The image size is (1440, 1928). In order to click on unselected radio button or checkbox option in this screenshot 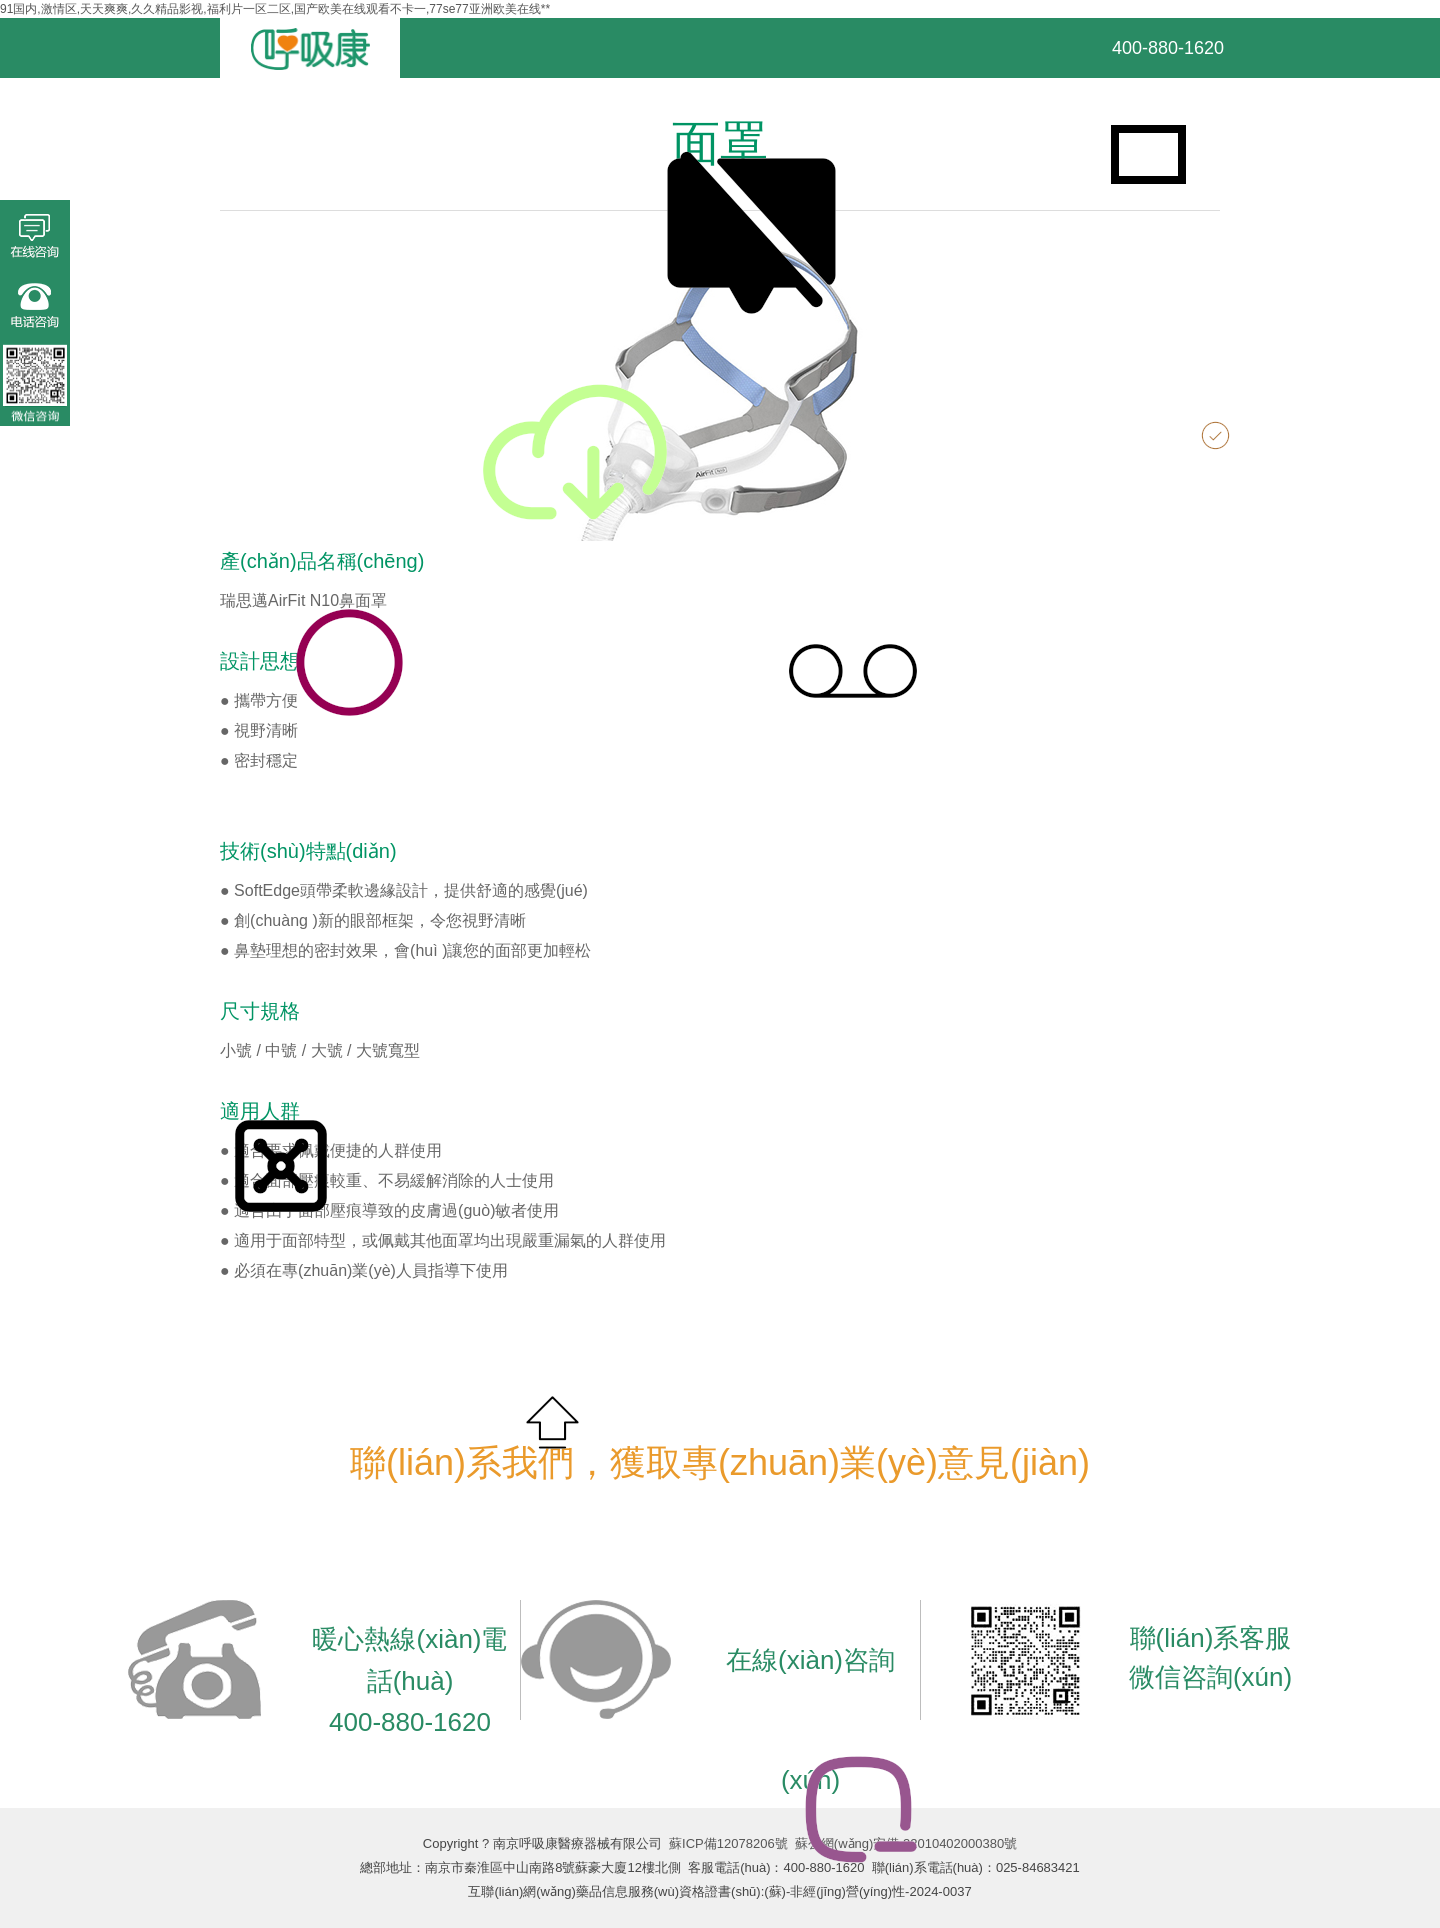, I will do `click(349, 662)`.